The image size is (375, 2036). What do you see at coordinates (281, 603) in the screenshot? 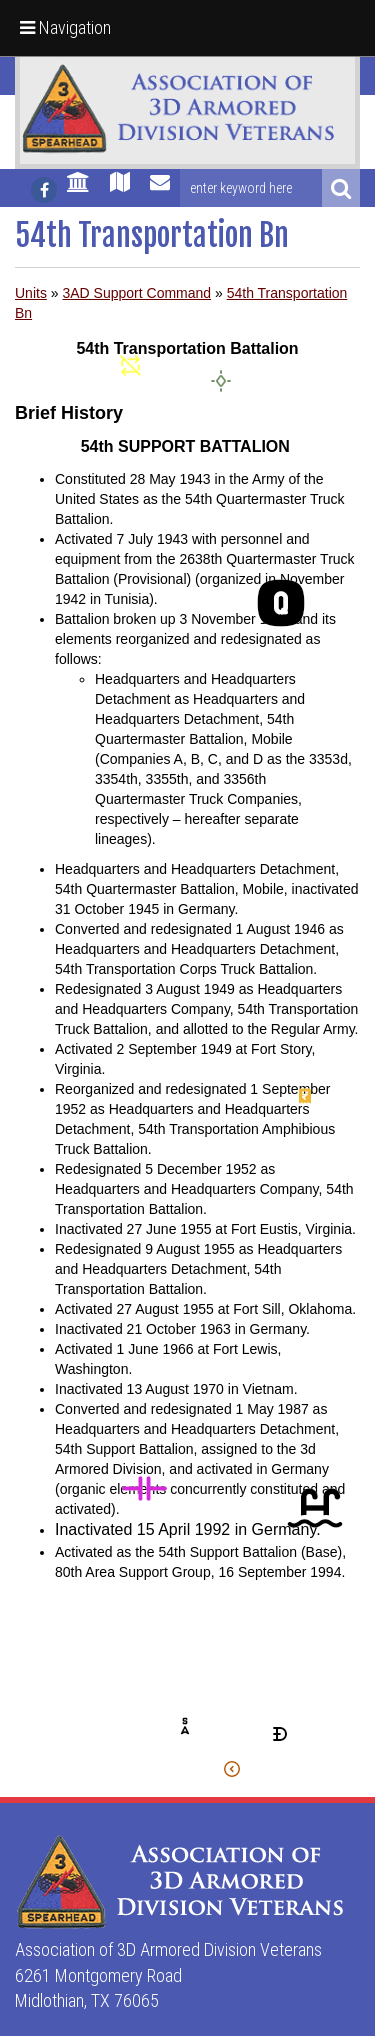
I see `represents the letter Q in a keyboard or text input` at bounding box center [281, 603].